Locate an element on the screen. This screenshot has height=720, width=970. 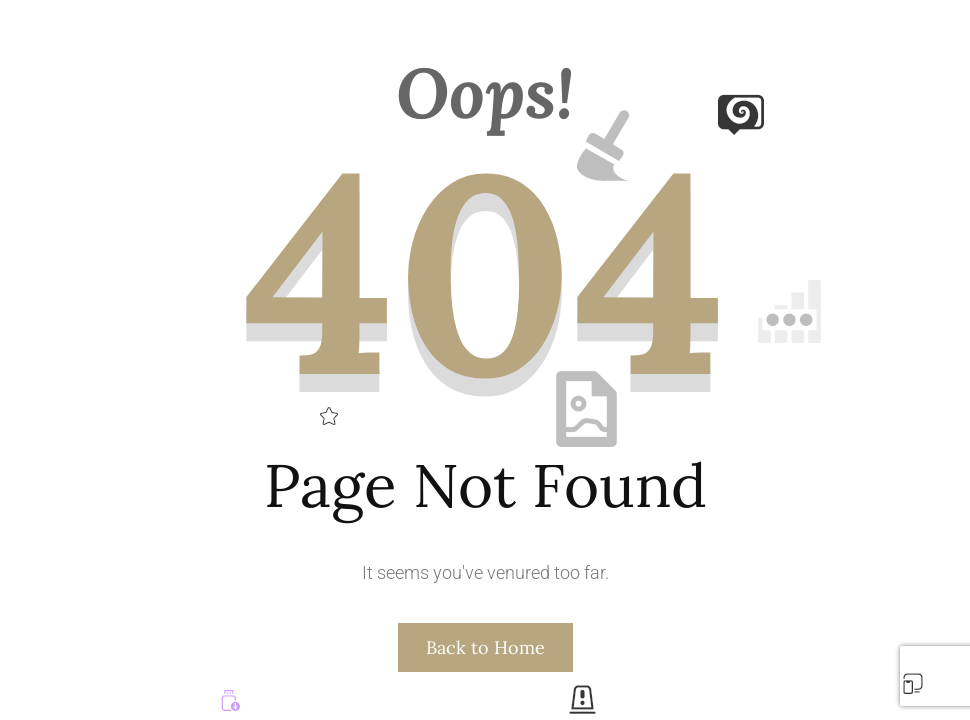
access your favorites is located at coordinates (329, 416).